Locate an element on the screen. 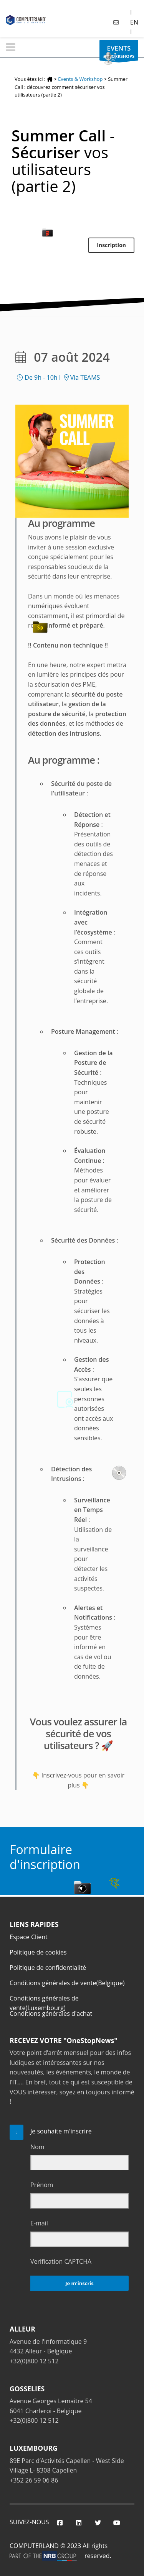 The width and height of the screenshot is (144, 2576). open folder containing adobe spark projects is located at coordinates (40, 627).